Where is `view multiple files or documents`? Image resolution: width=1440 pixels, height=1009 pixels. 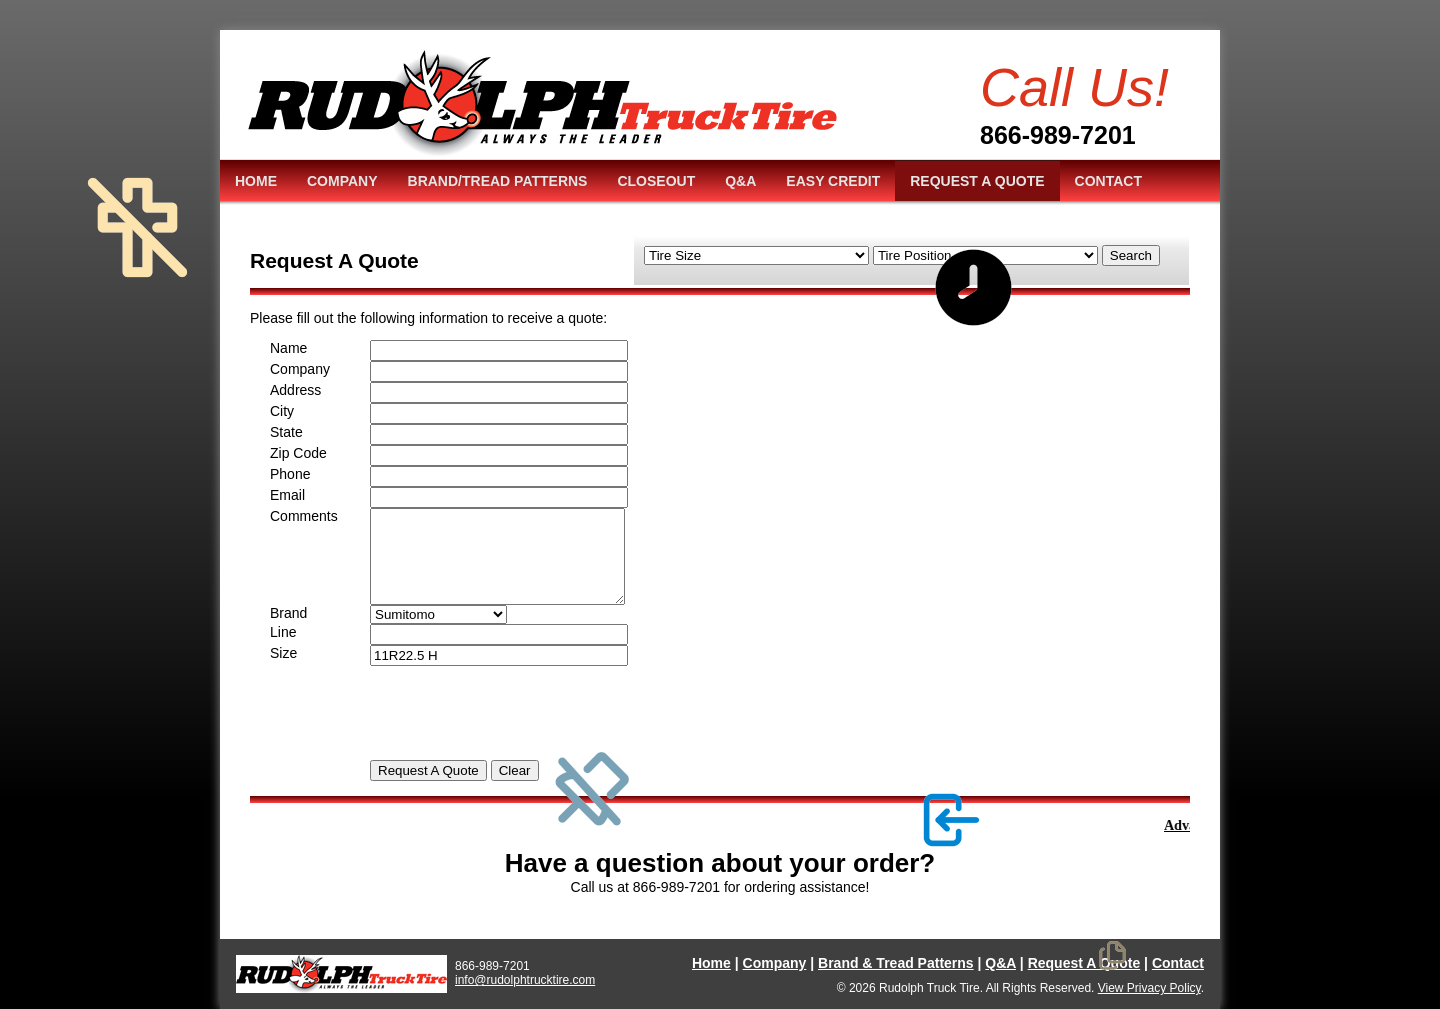 view multiple files or documents is located at coordinates (1112, 955).